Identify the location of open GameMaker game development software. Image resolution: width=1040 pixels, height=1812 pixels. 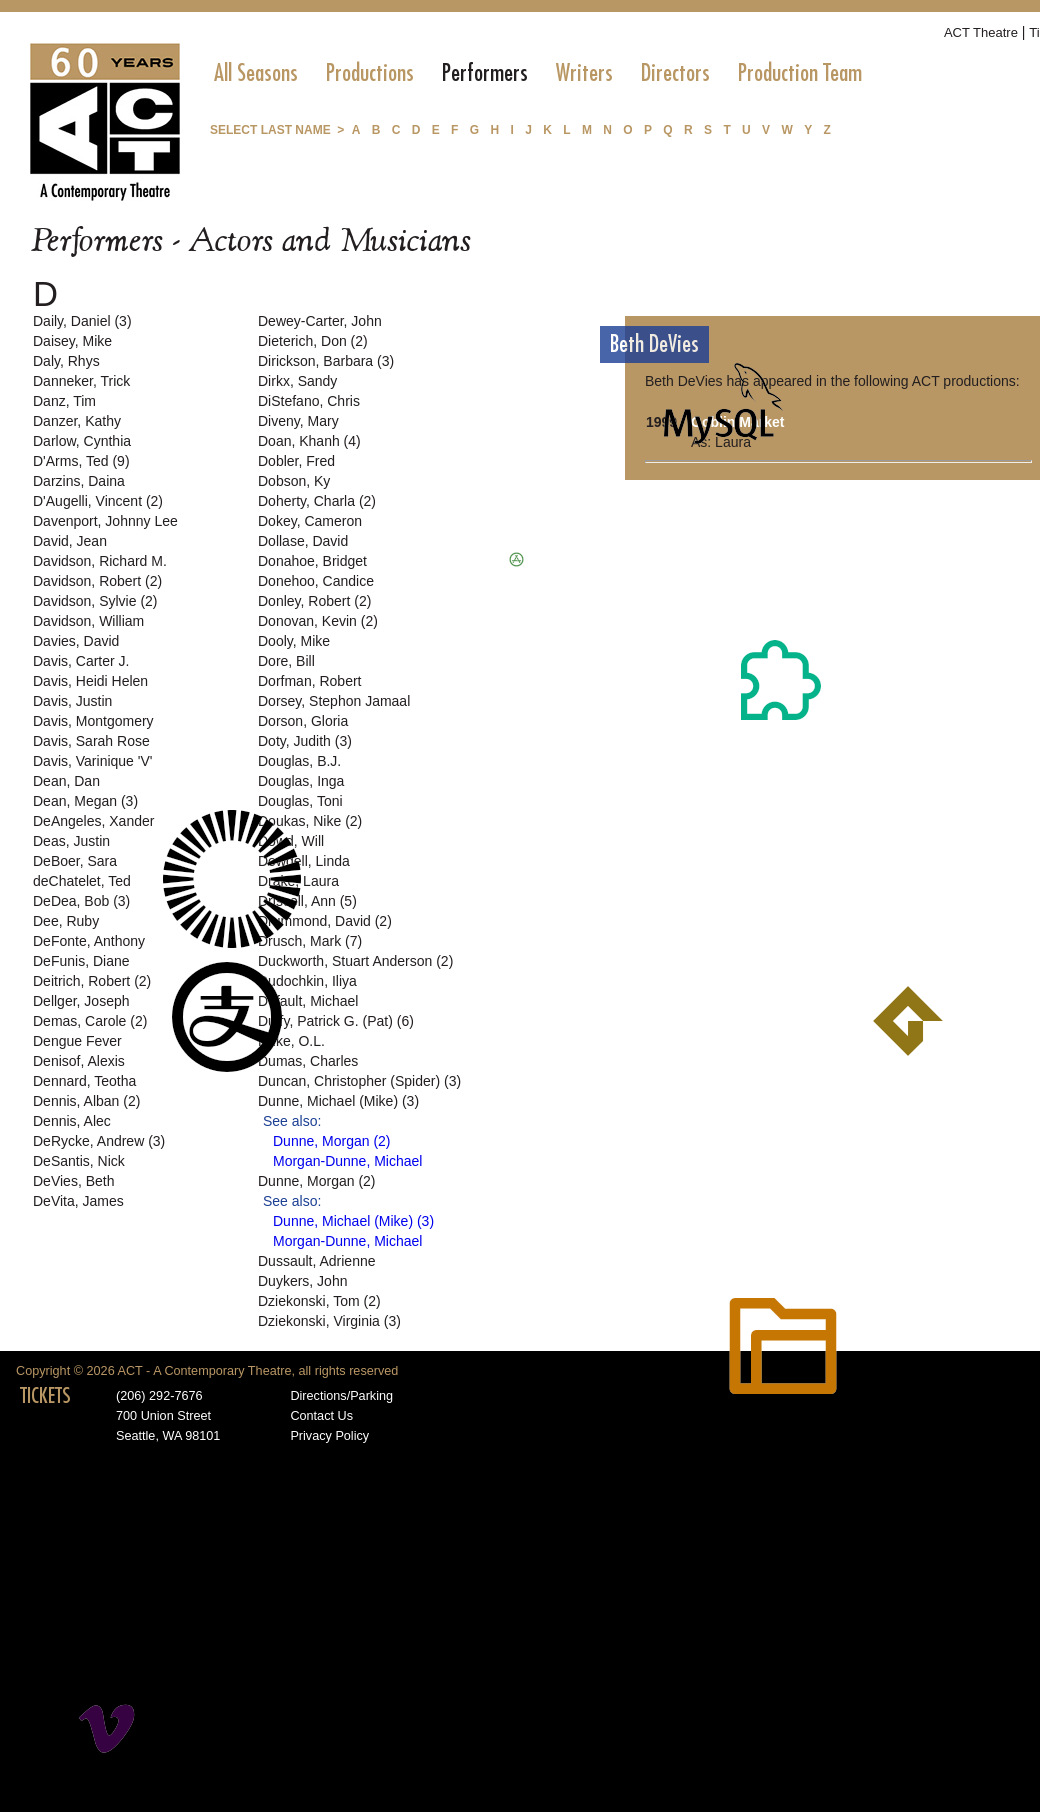
(908, 1021).